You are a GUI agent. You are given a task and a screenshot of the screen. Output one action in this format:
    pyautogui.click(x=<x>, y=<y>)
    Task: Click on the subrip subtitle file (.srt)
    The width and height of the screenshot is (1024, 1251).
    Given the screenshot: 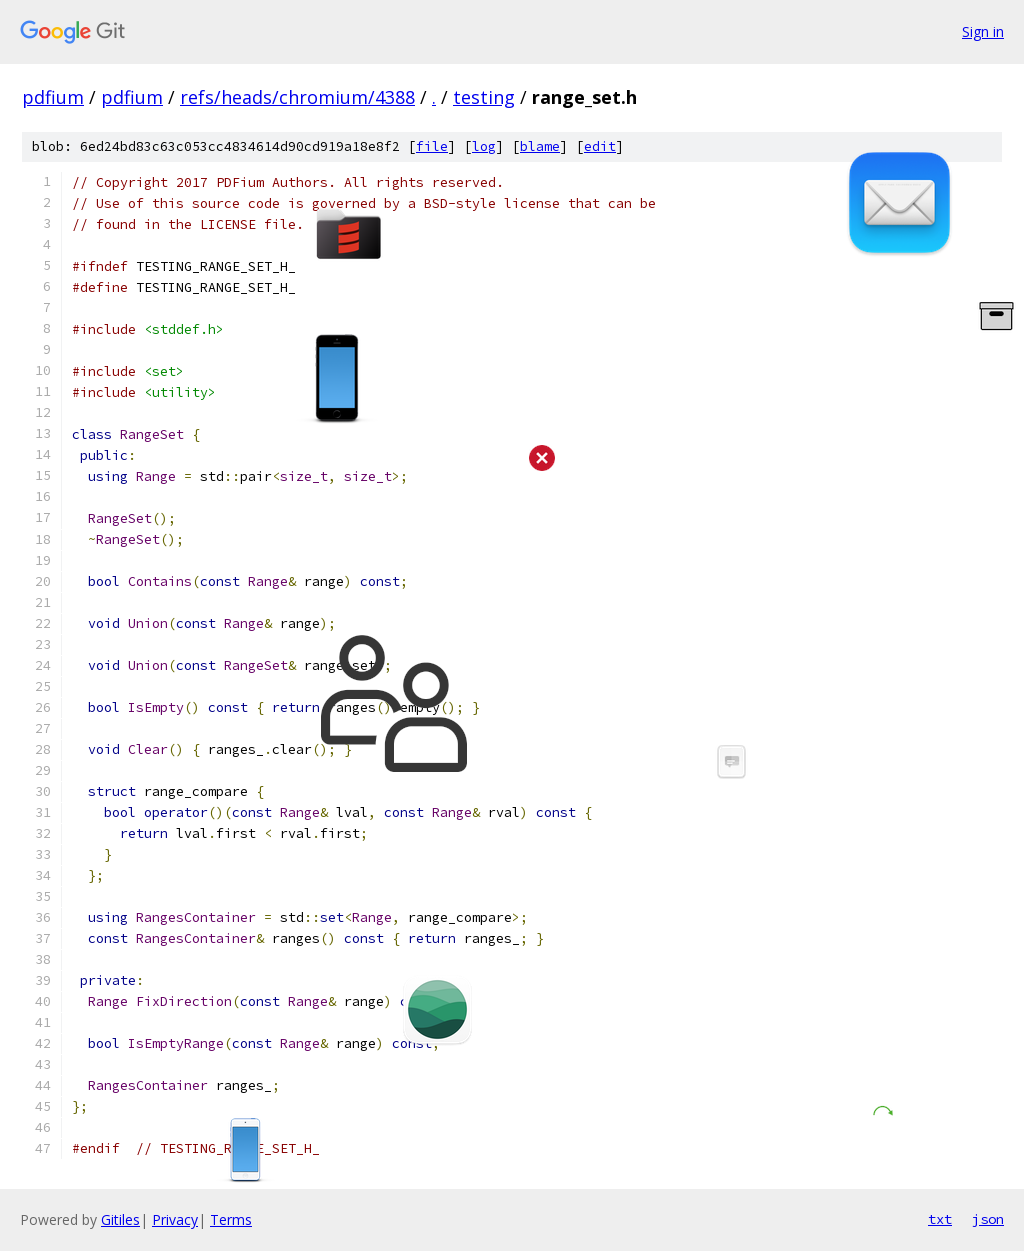 What is the action you would take?
    pyautogui.click(x=731, y=761)
    